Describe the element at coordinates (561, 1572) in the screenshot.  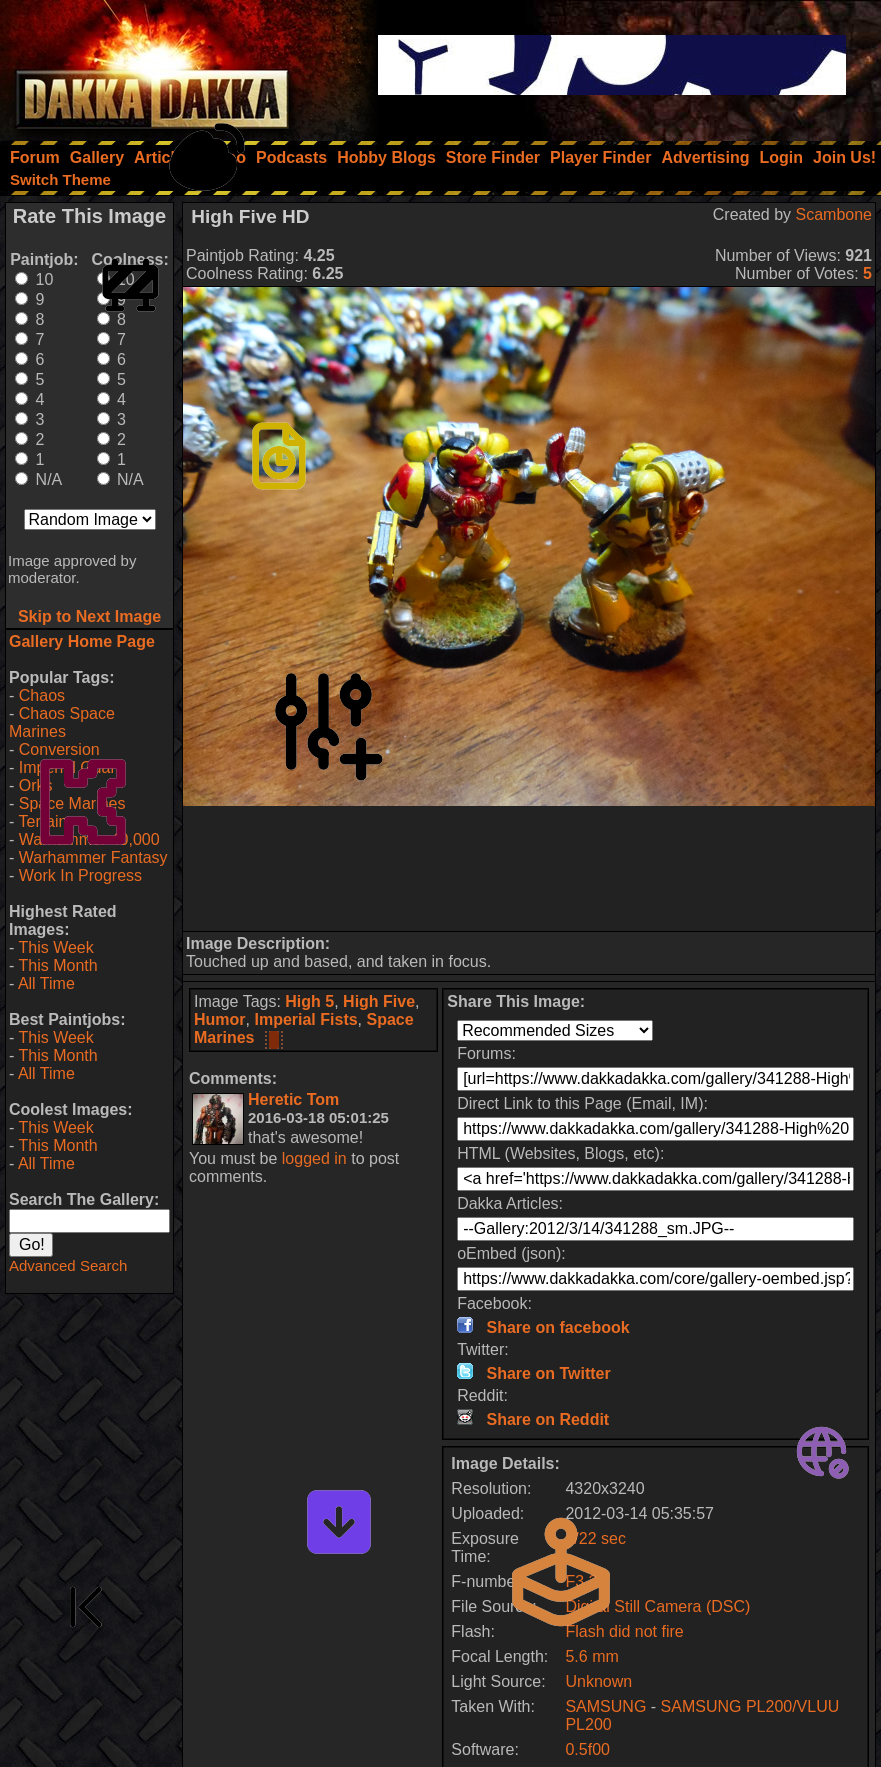
I see `open apple arcade gaming service` at that location.